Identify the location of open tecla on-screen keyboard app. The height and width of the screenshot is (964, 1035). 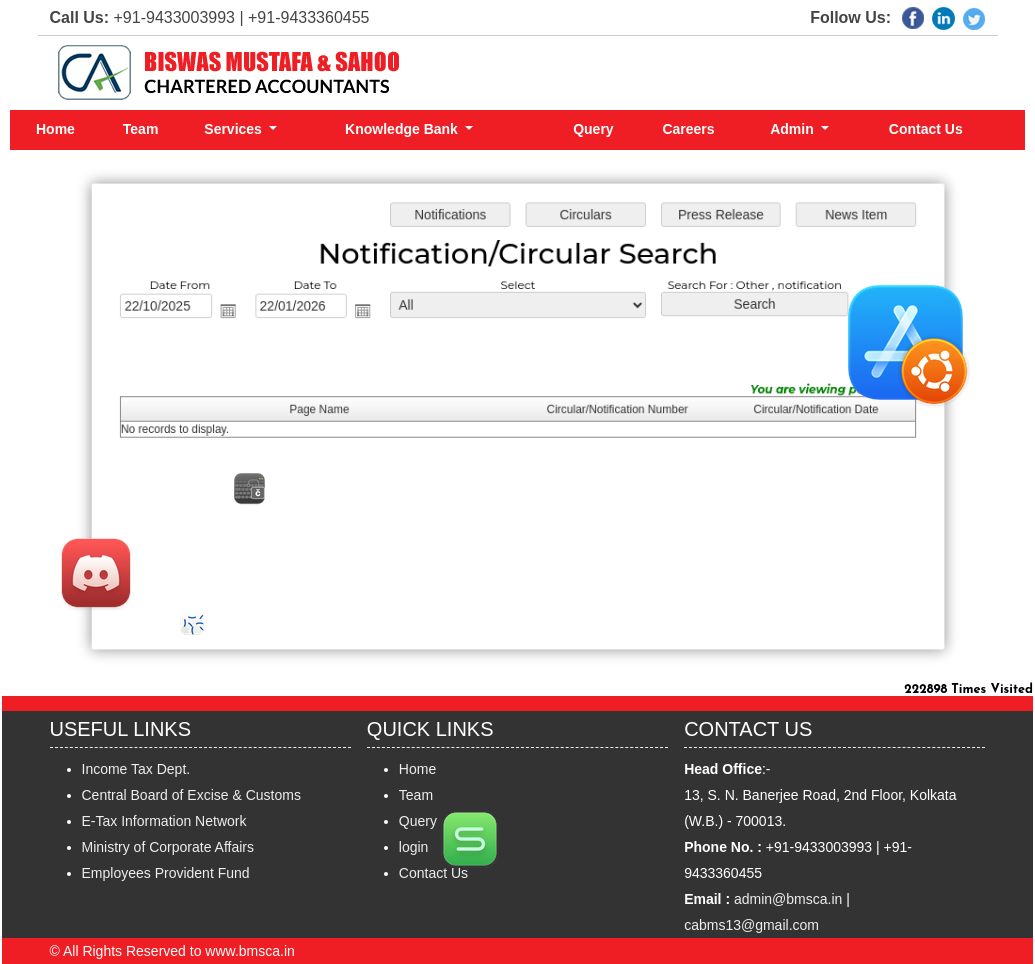
(249, 488).